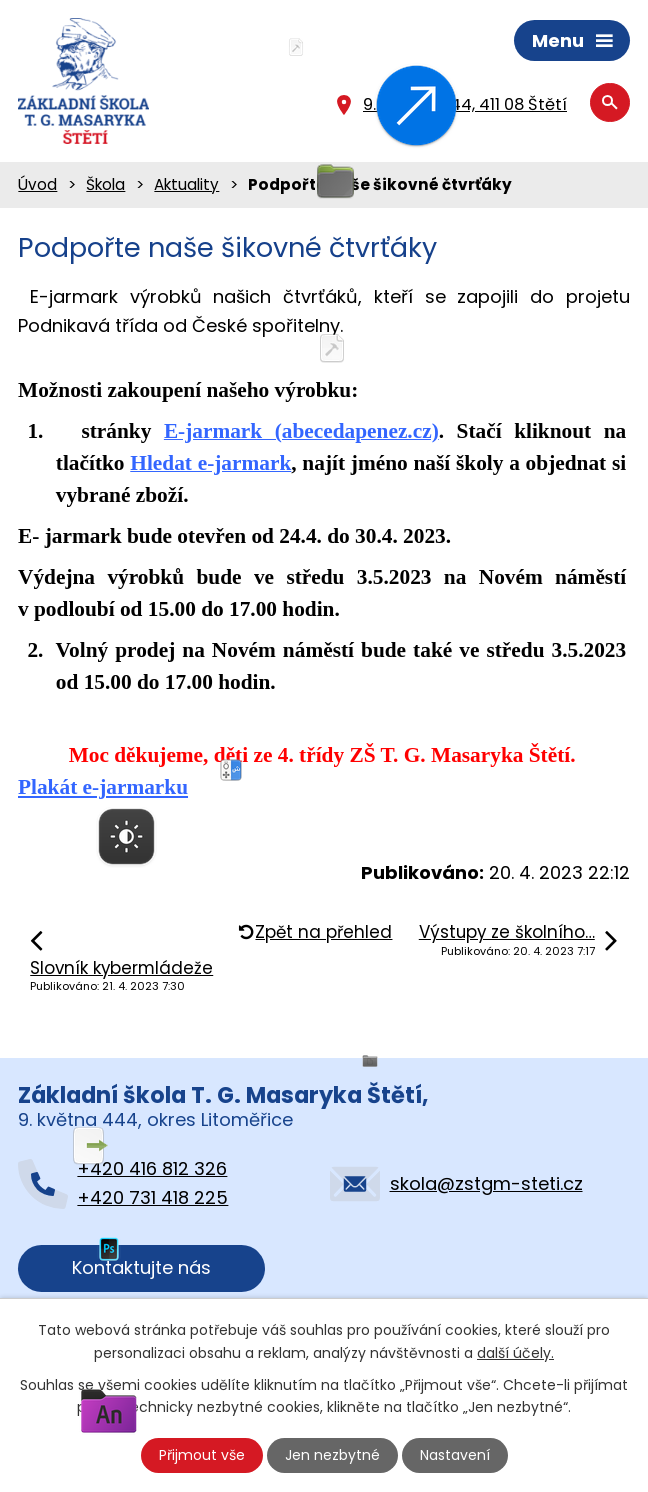 Image resolution: width=648 pixels, height=1492 pixels. Describe the element at coordinates (332, 348) in the screenshot. I see `a makefile or build configuration file` at that location.